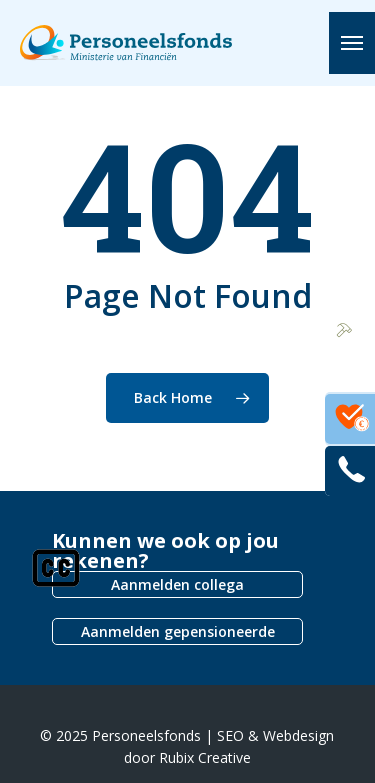 This screenshot has width=375, height=783. Describe the element at coordinates (343, 330) in the screenshot. I see `access tools or settings` at that location.